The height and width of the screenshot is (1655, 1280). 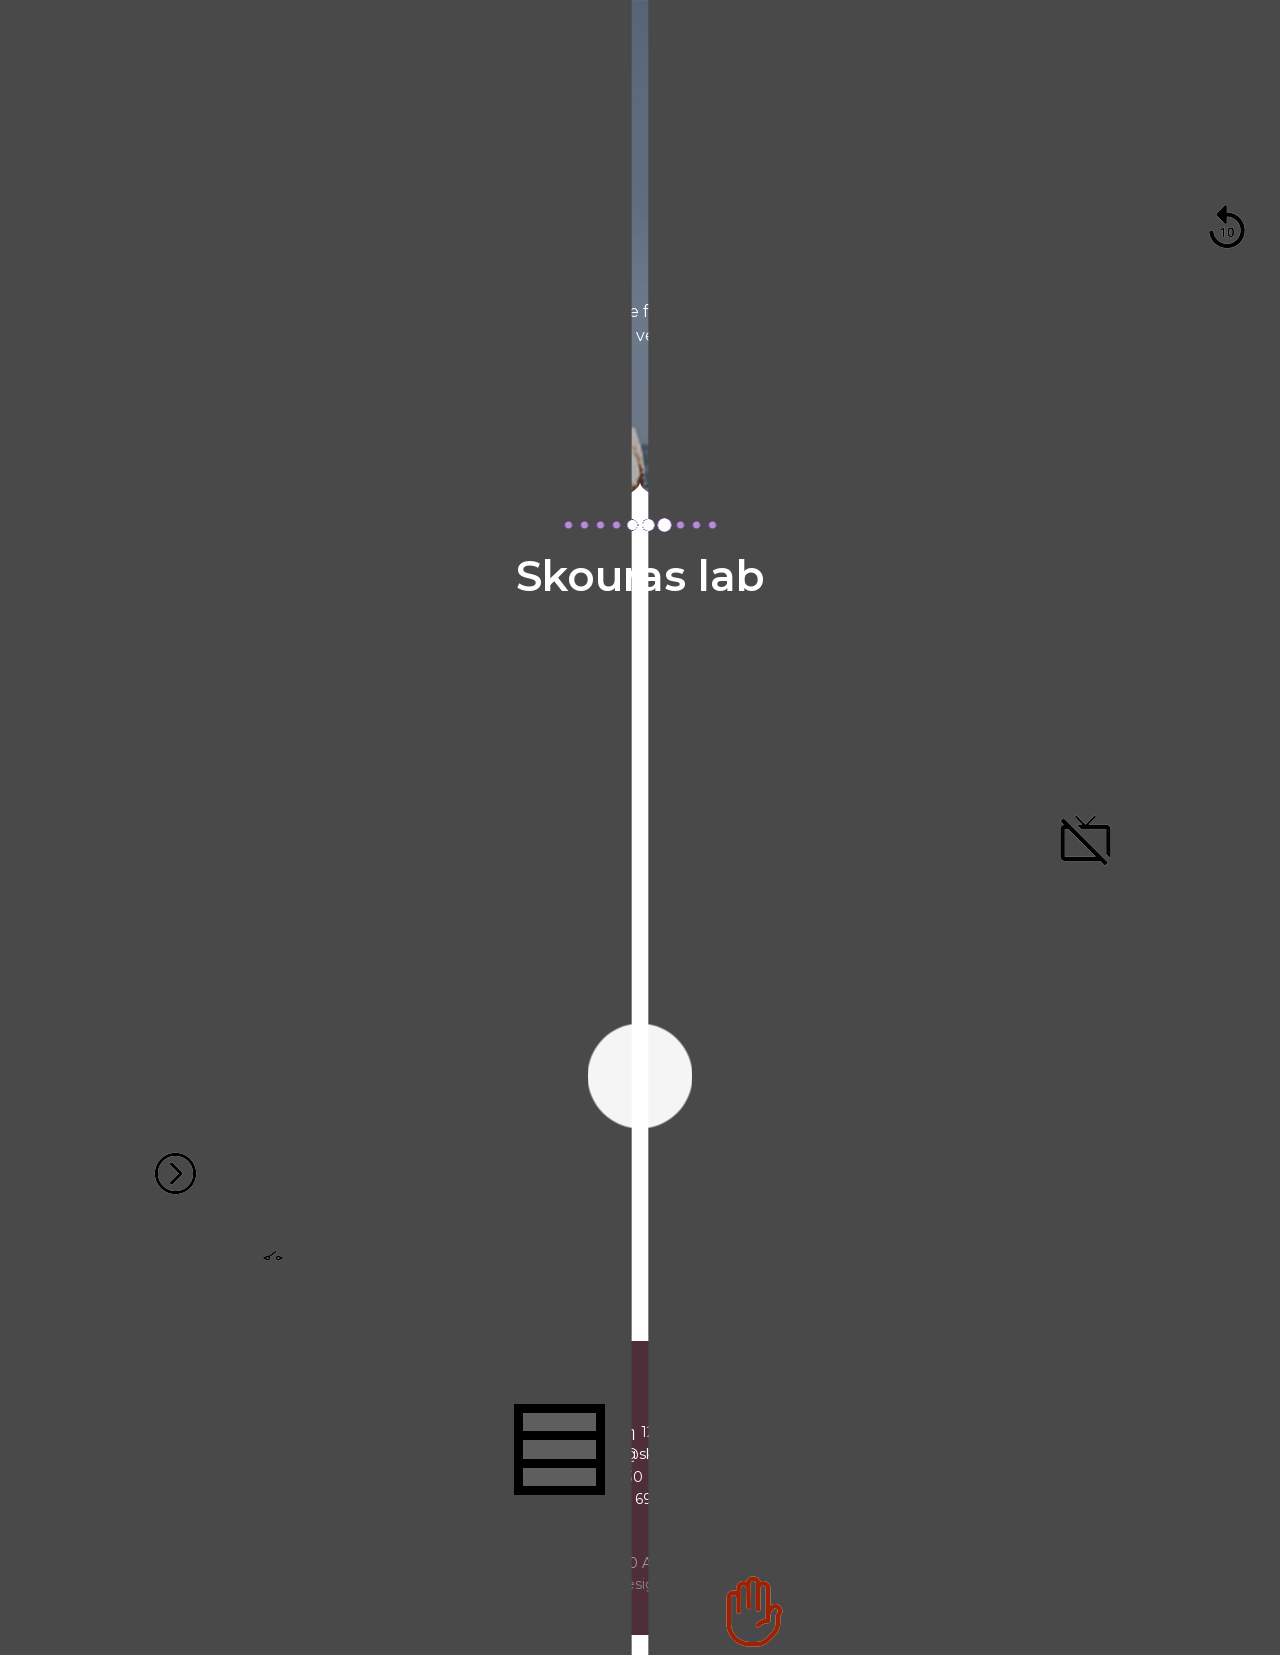 I want to click on rewind 10 seconds, so click(x=1227, y=228).